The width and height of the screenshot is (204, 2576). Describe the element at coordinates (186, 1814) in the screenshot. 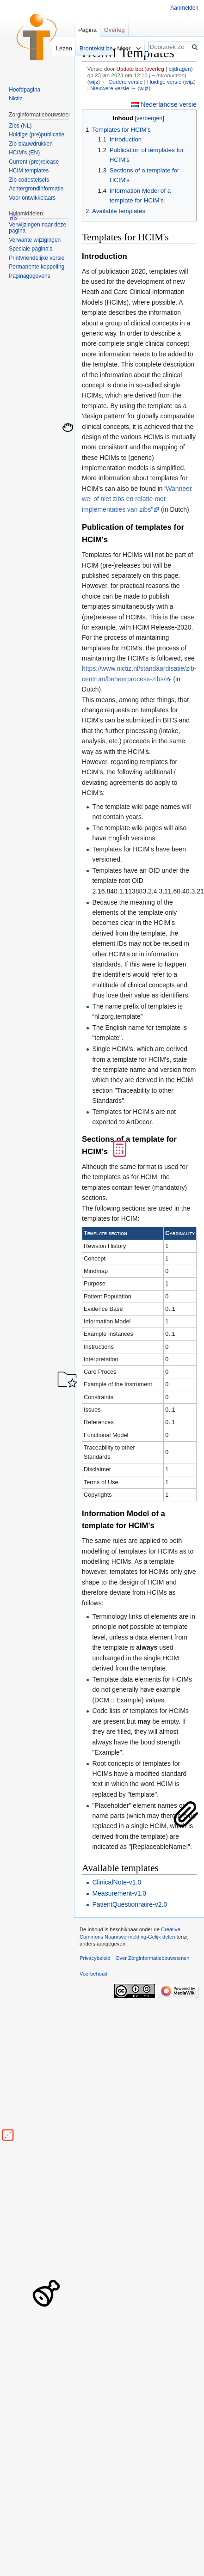

I see `attach a file to your message` at that location.